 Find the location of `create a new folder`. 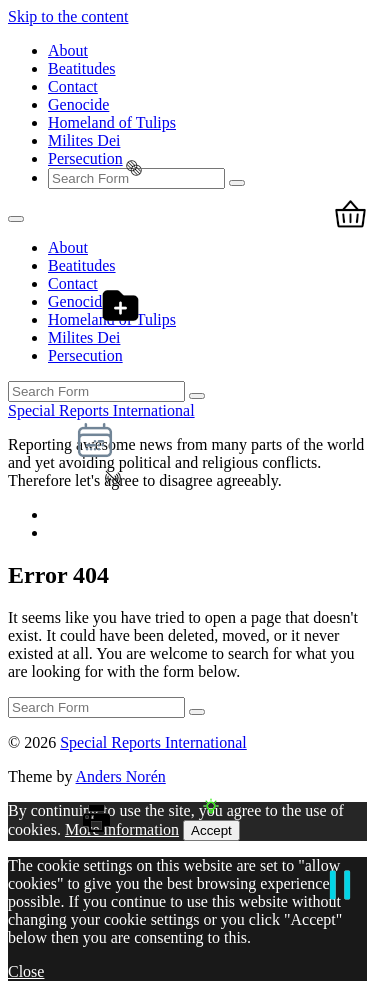

create a new folder is located at coordinates (120, 305).